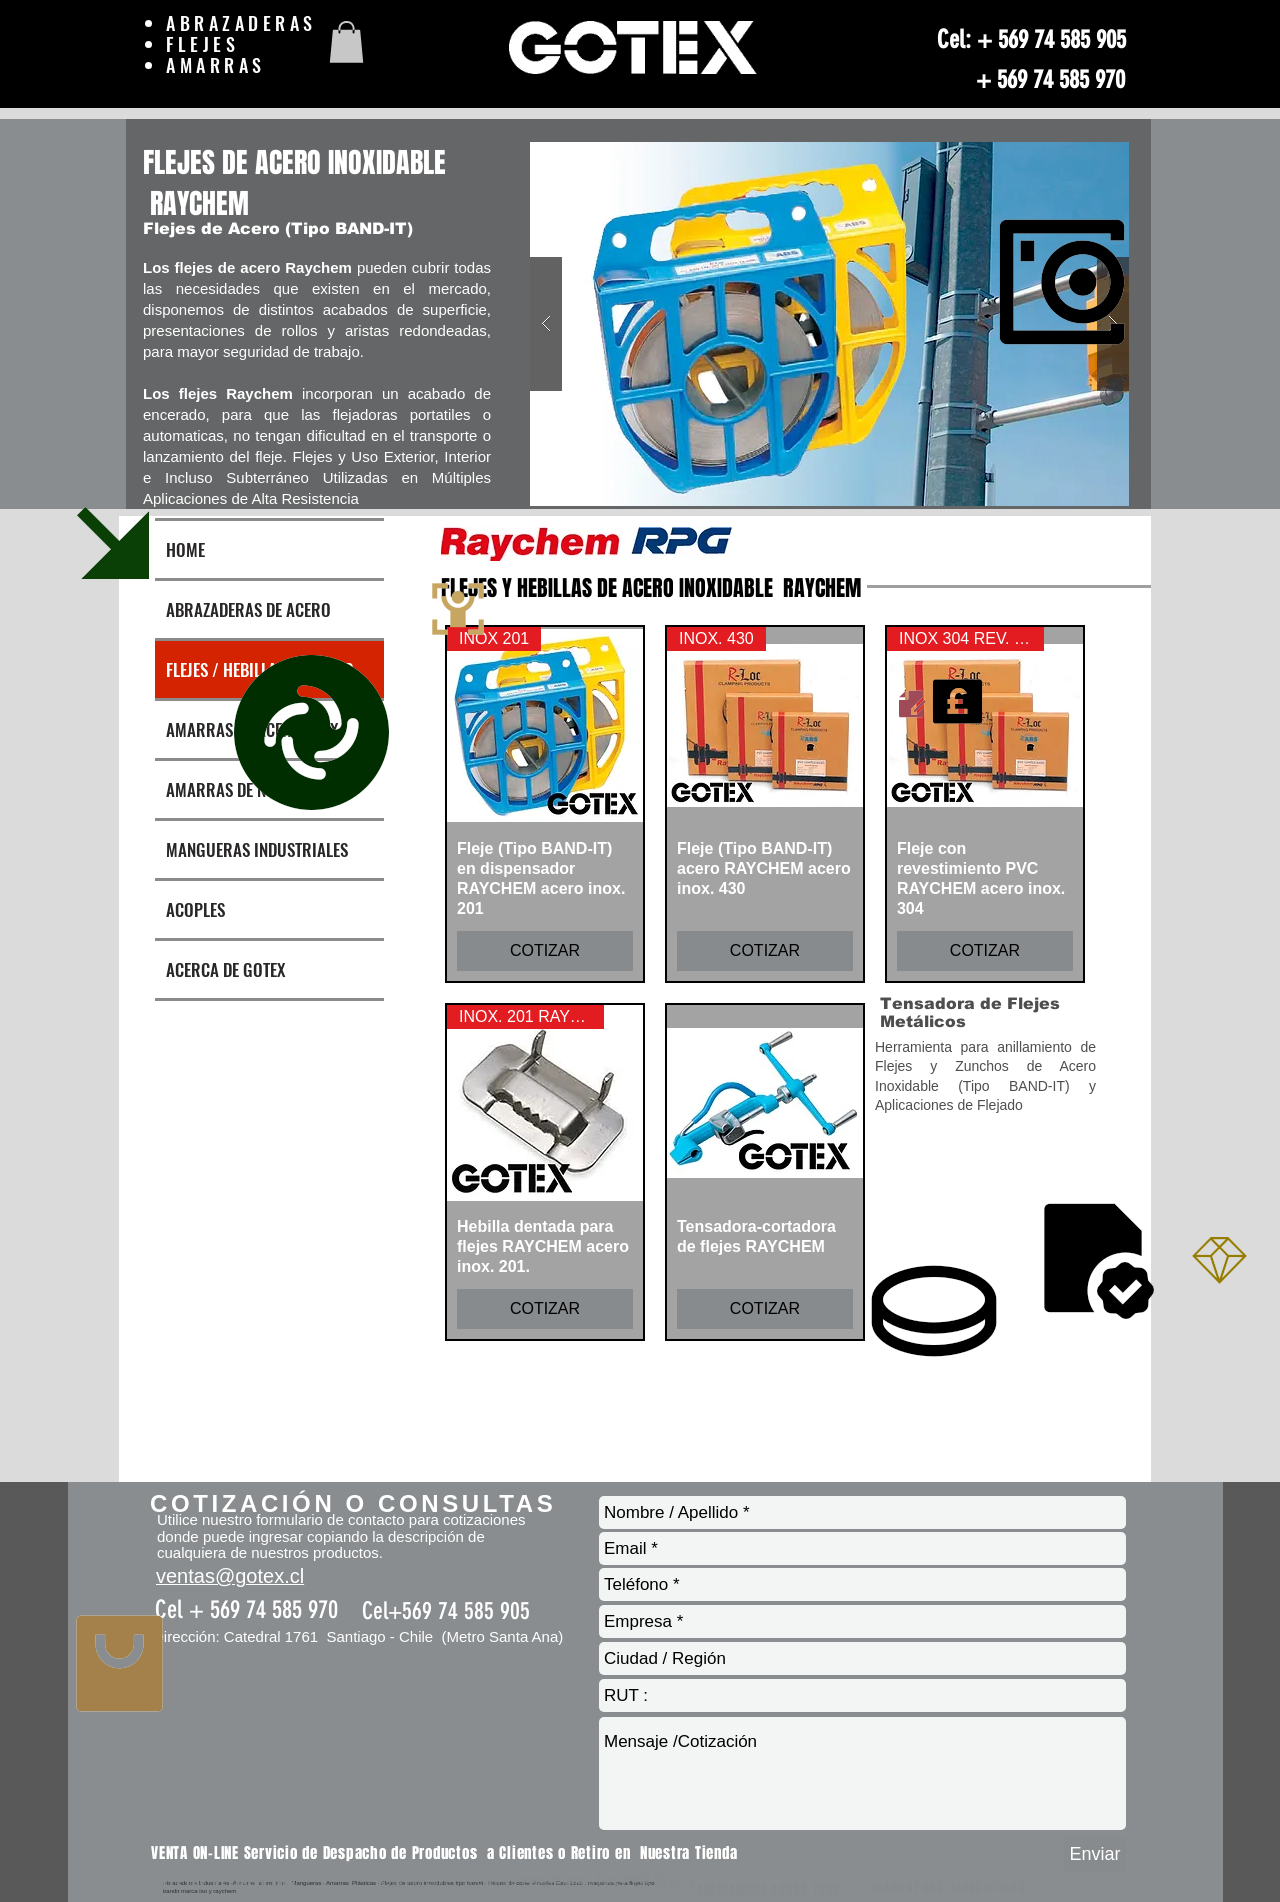 This screenshot has height=1902, width=1280. Describe the element at coordinates (1219, 1260) in the screenshot. I see `data.ai company logo` at that location.